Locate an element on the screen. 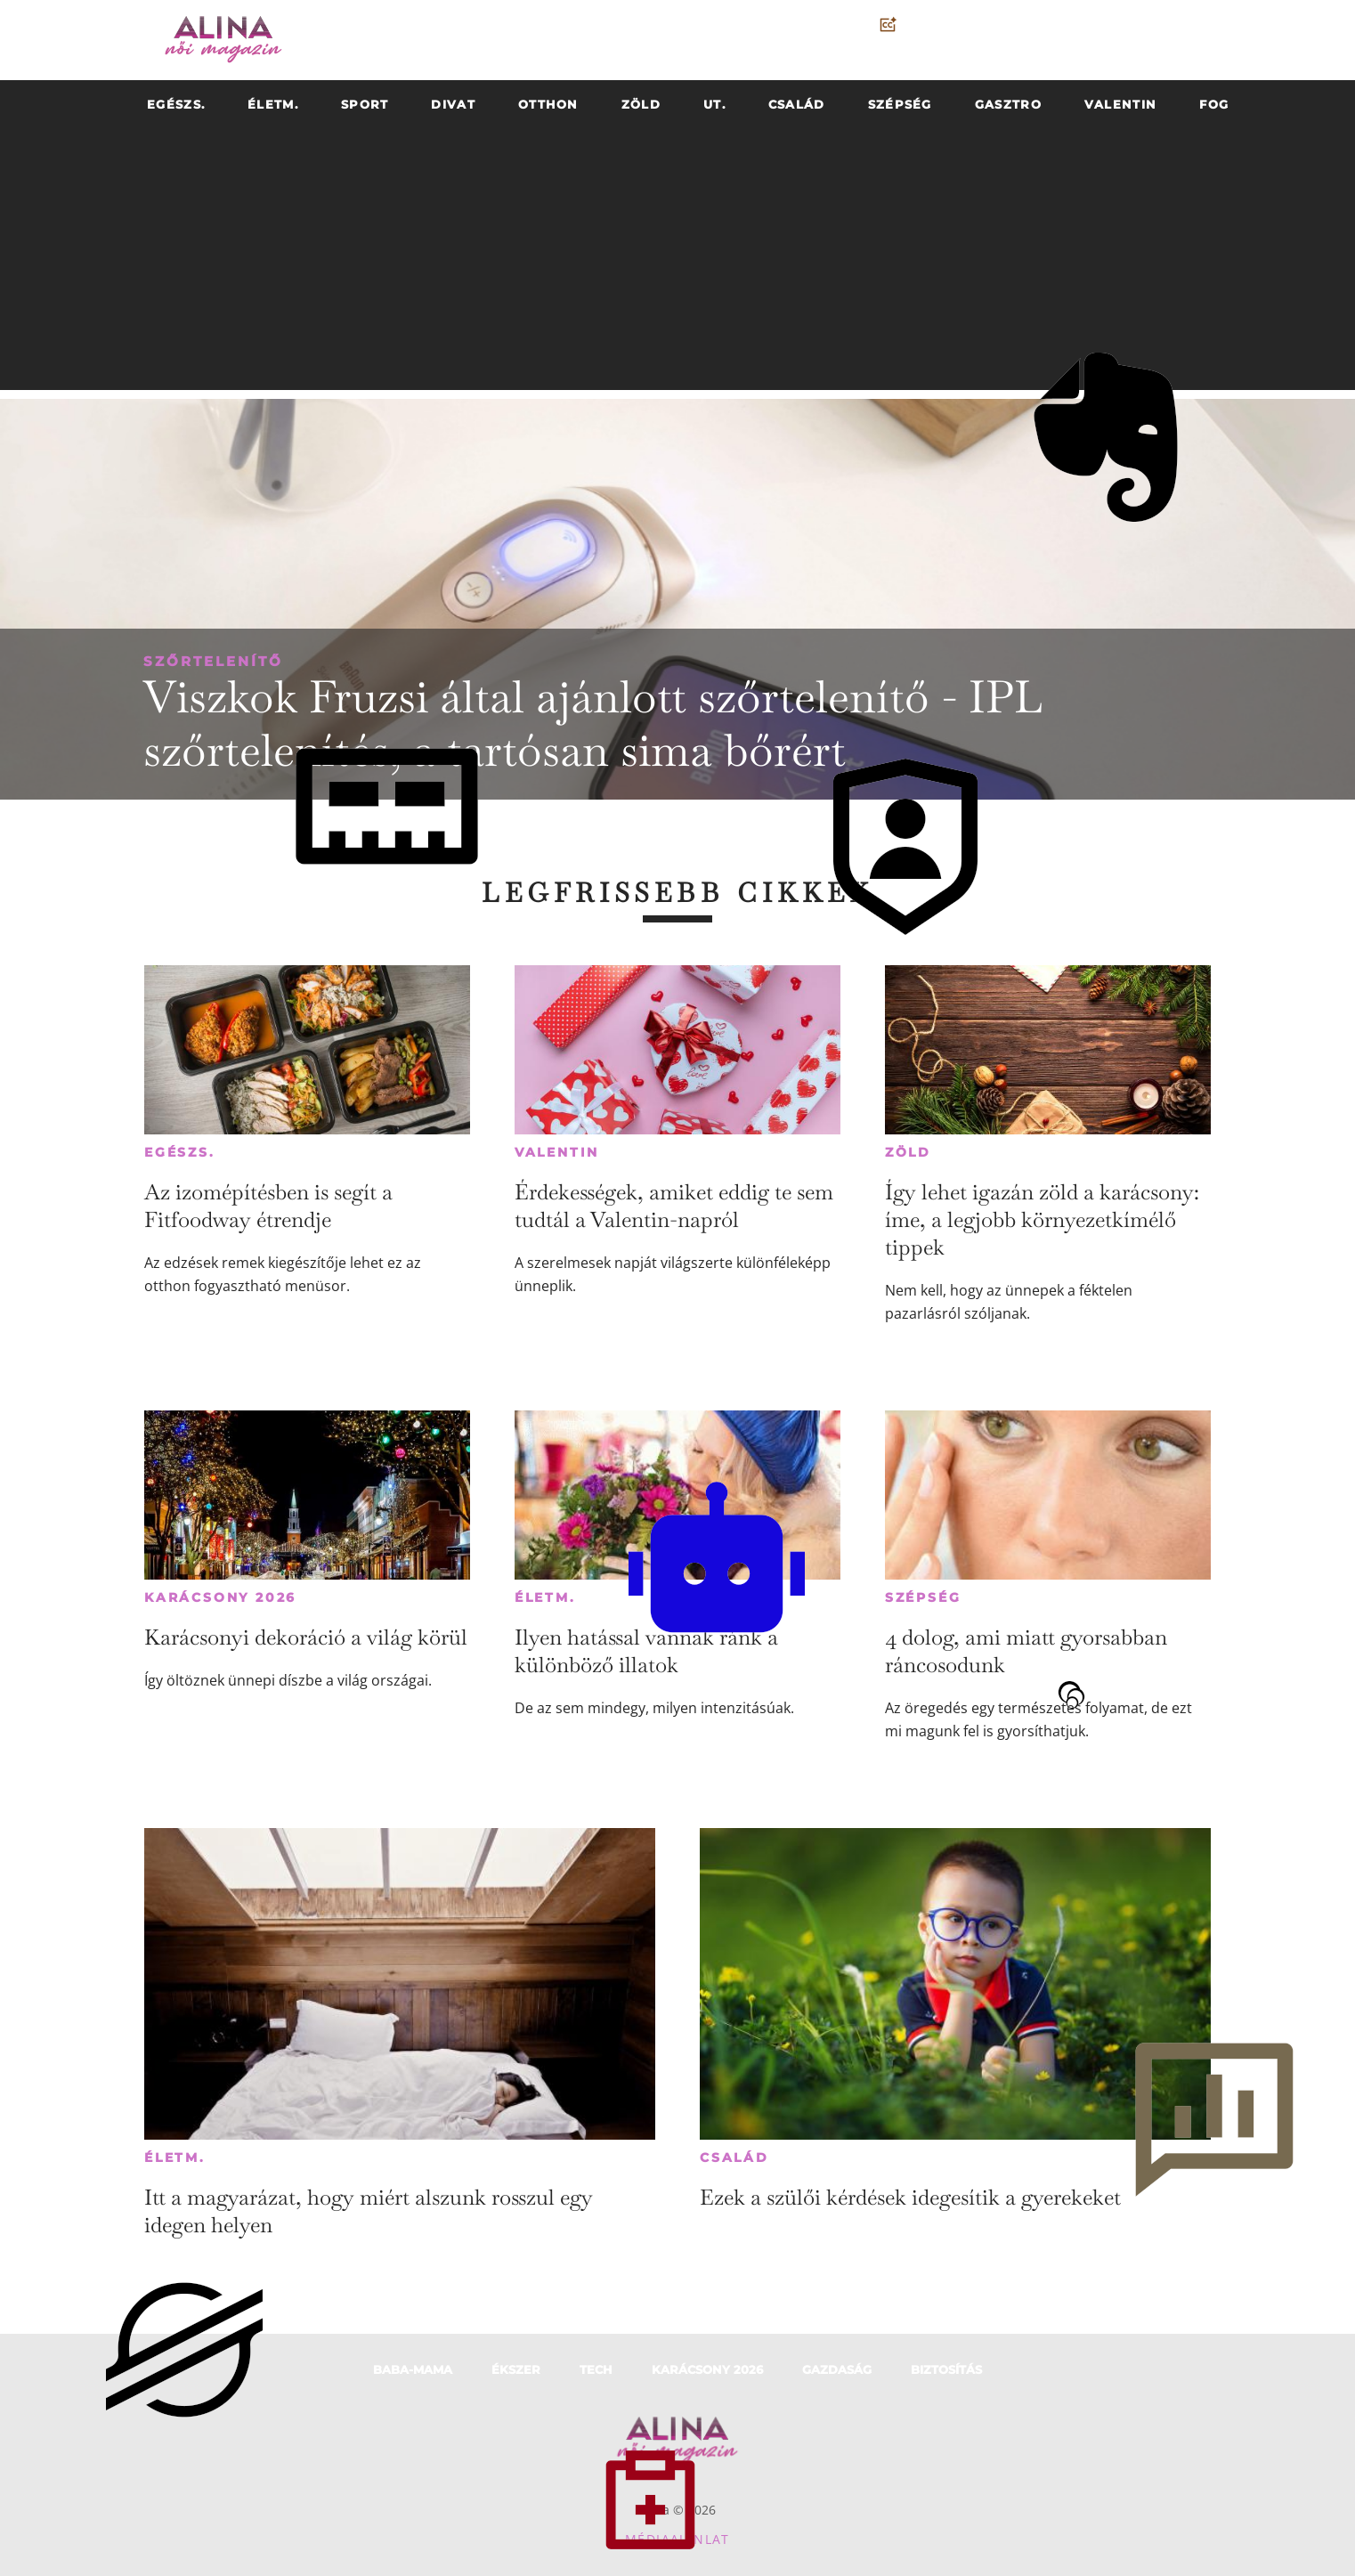  access user privacy and security settings is located at coordinates (905, 847).